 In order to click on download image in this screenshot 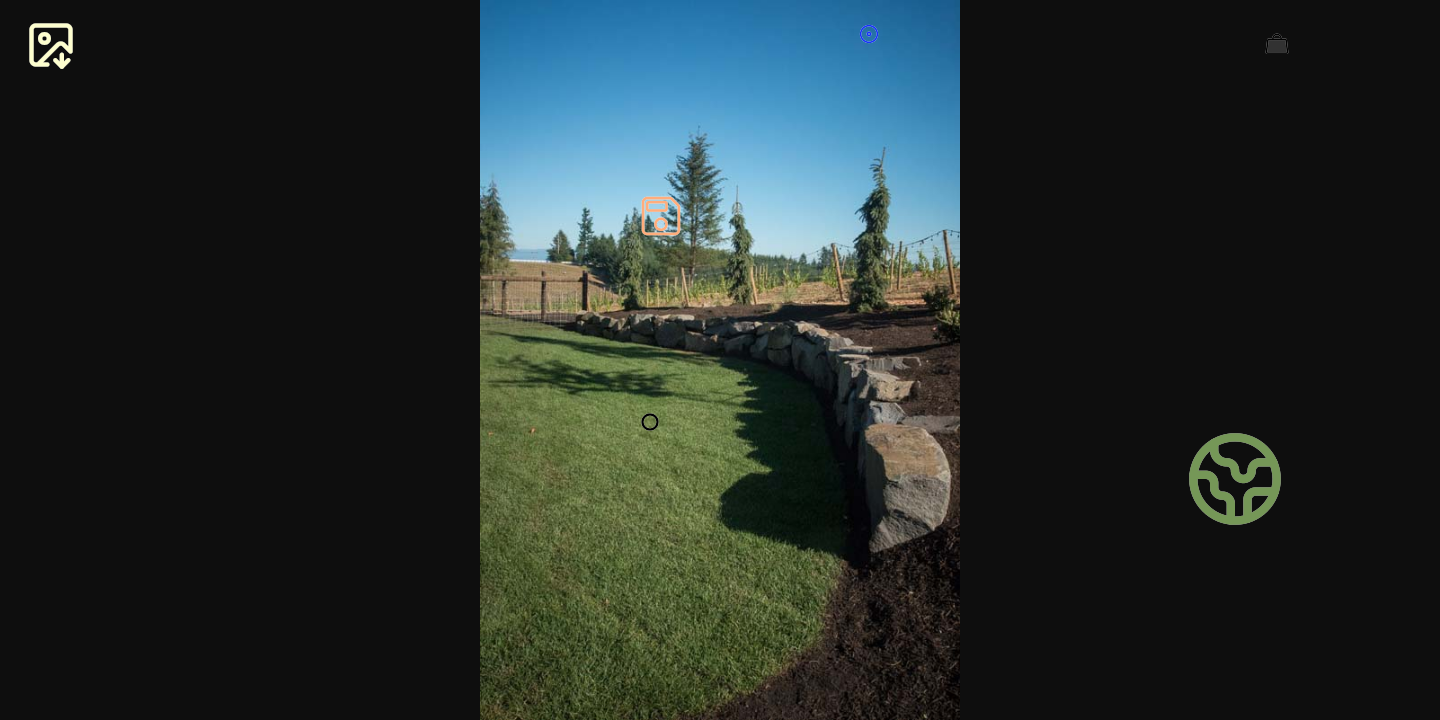, I will do `click(51, 45)`.